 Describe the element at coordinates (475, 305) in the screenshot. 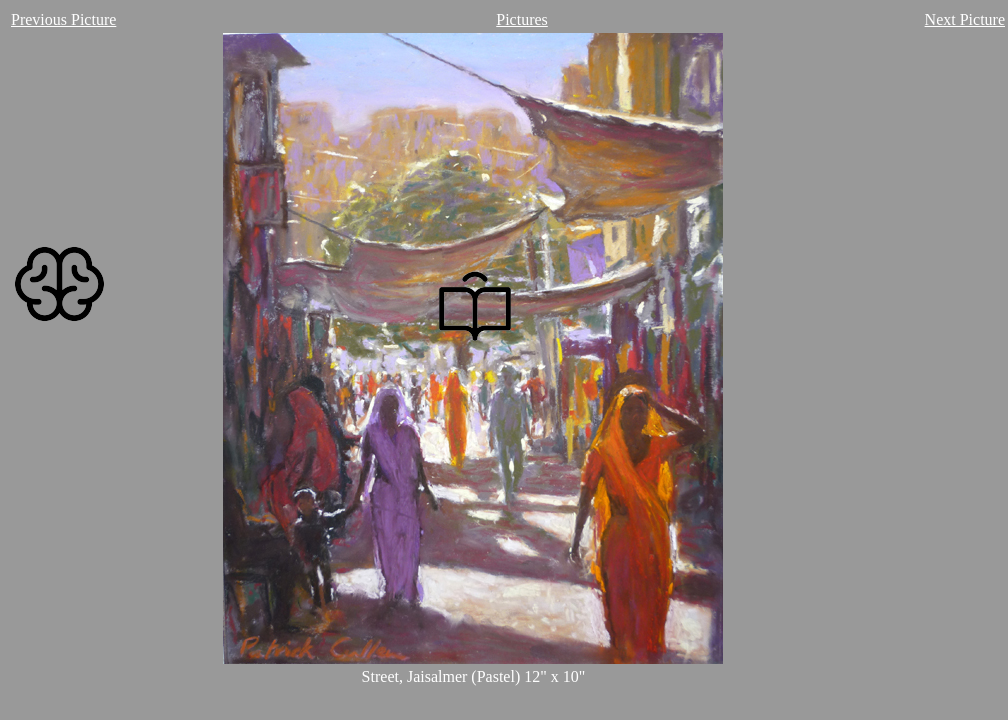

I see `view user profile or contact details` at that location.